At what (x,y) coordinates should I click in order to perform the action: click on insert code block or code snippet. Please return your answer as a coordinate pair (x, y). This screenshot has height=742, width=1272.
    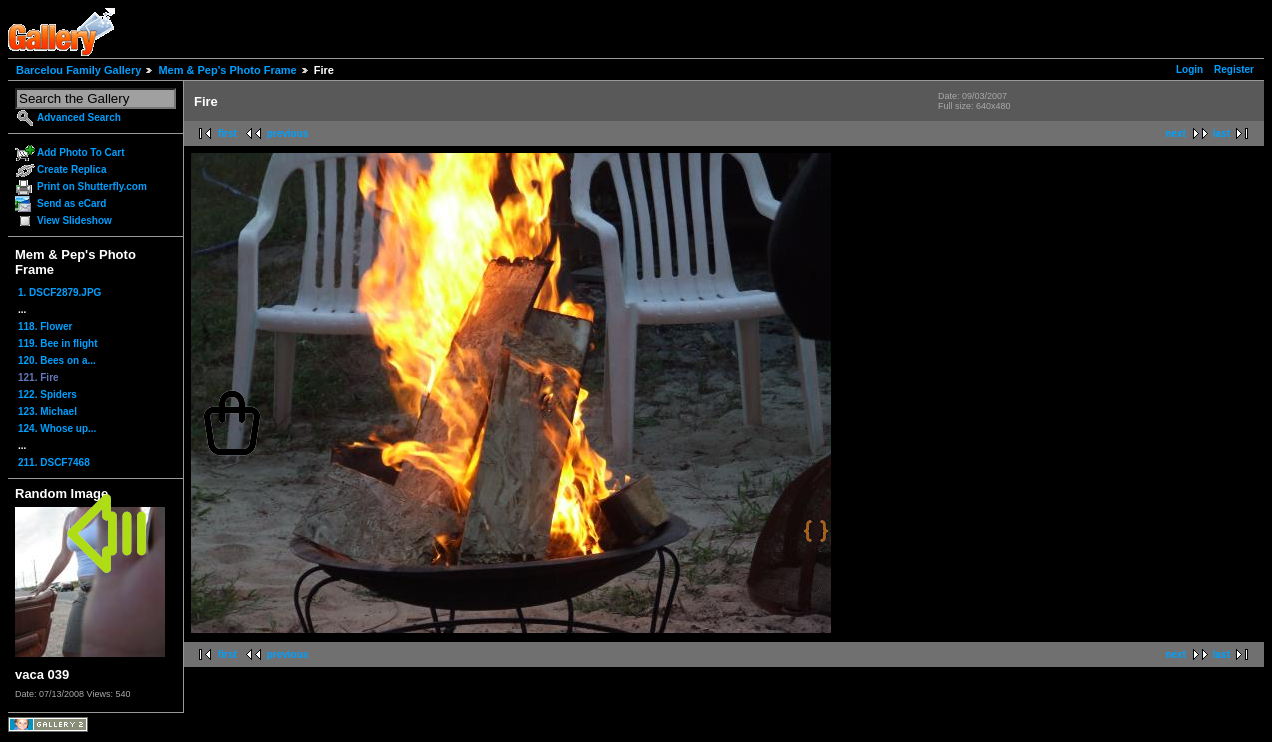
    Looking at the image, I should click on (816, 531).